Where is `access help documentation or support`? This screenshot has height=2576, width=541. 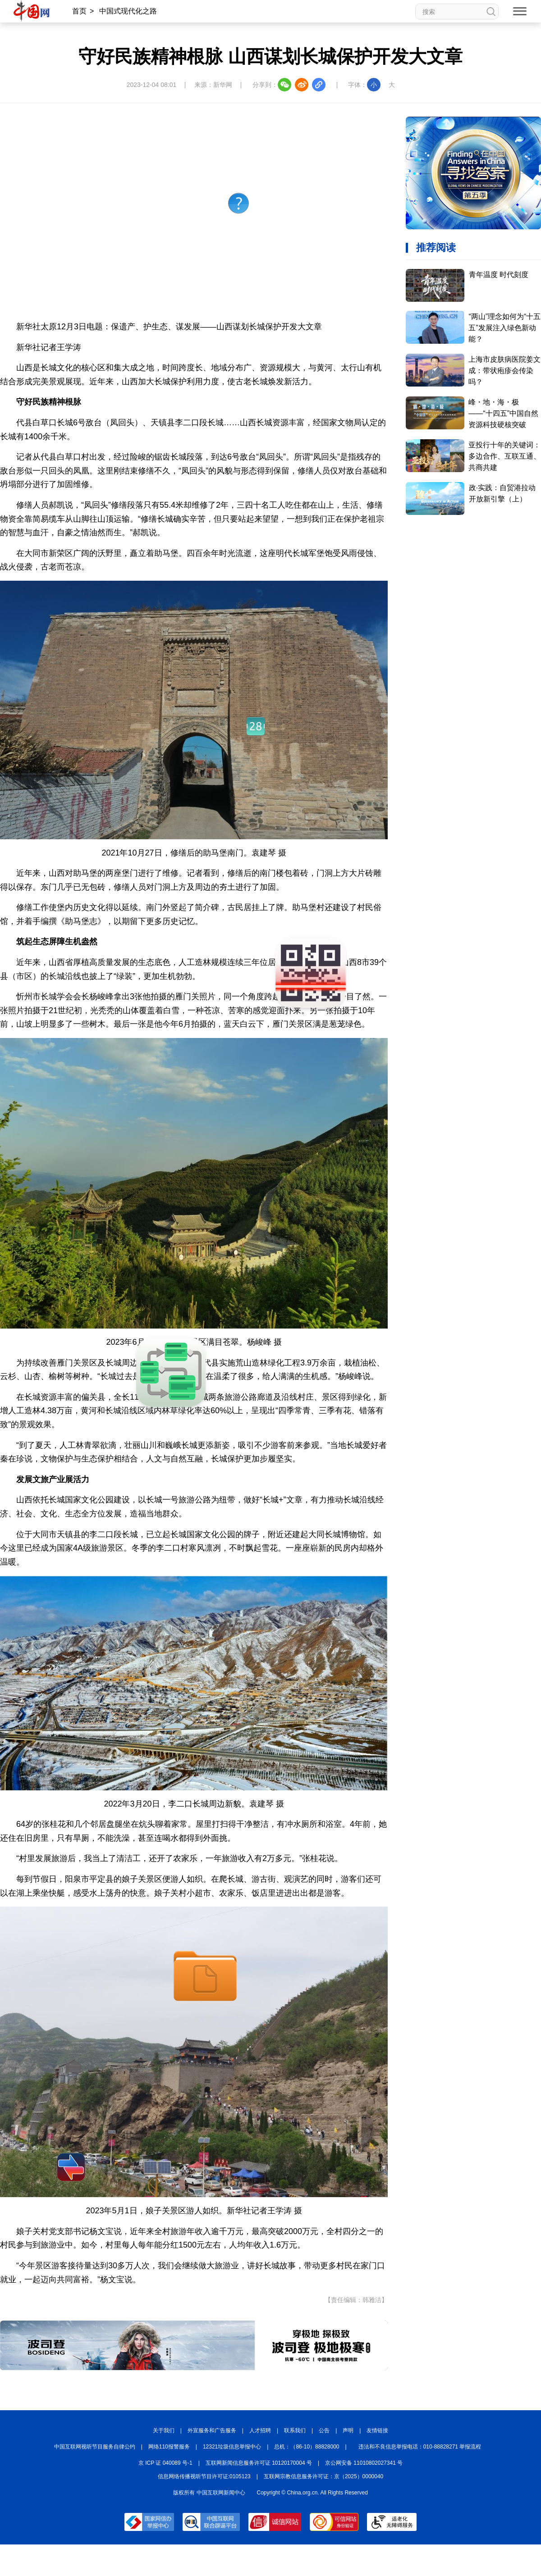
access help documentation or support is located at coordinates (238, 203).